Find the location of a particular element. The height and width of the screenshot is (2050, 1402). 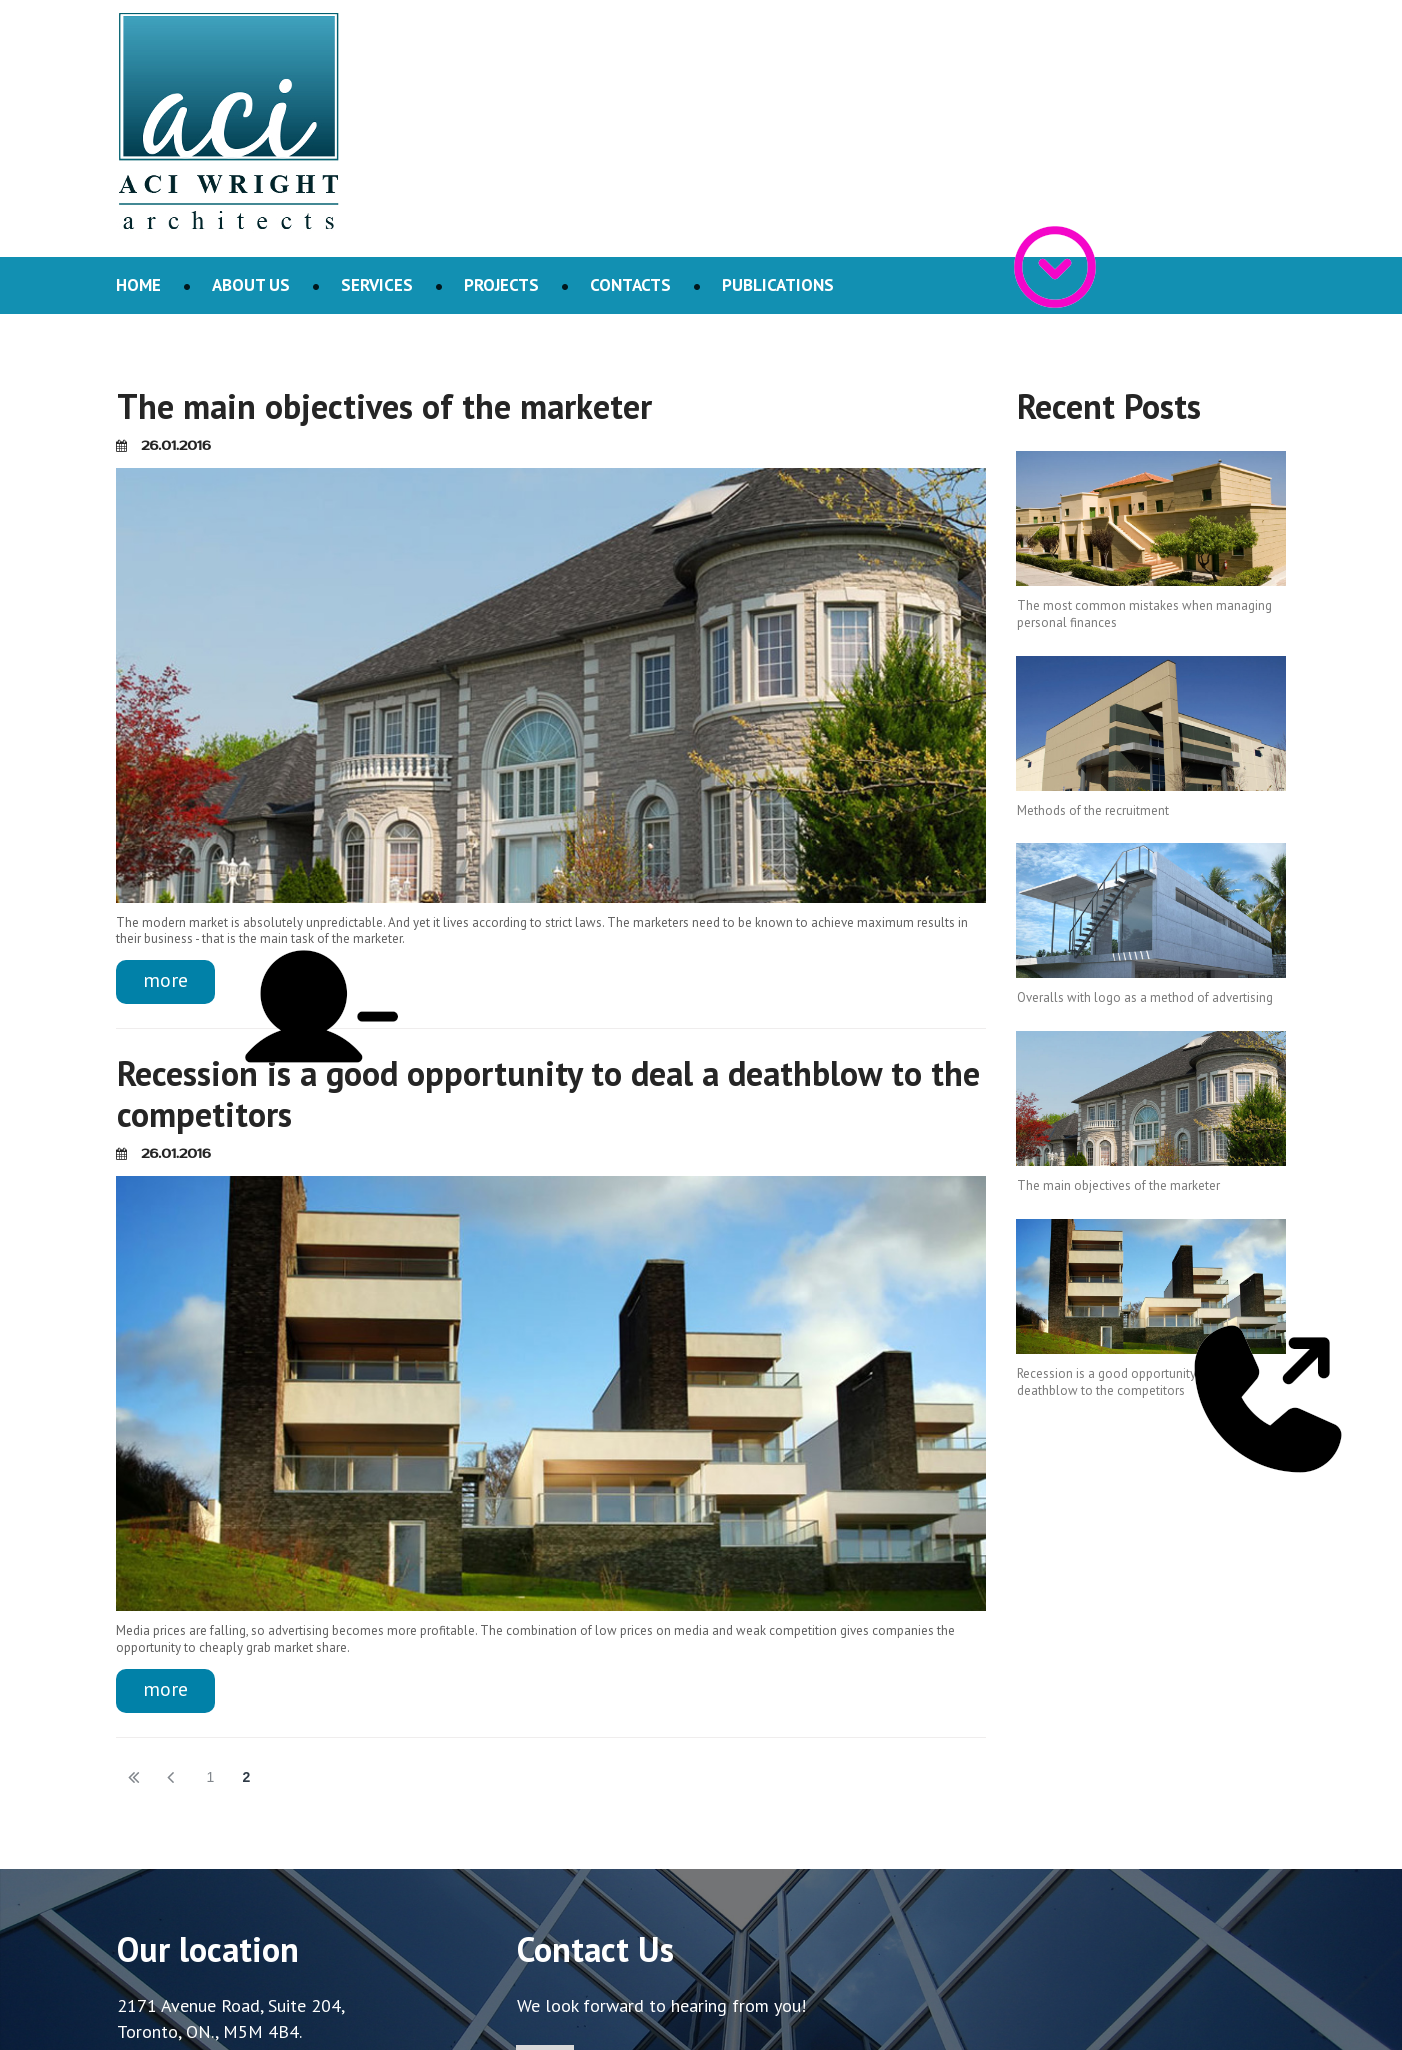

expand to show more content is located at coordinates (1055, 267).